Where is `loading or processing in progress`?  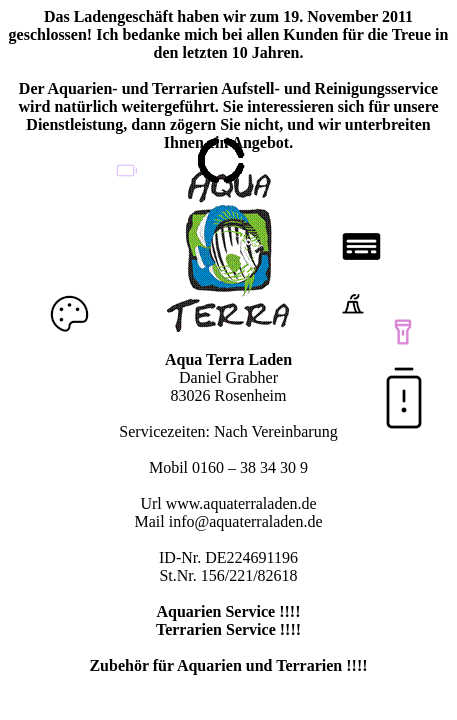 loading or processing in progress is located at coordinates (221, 160).